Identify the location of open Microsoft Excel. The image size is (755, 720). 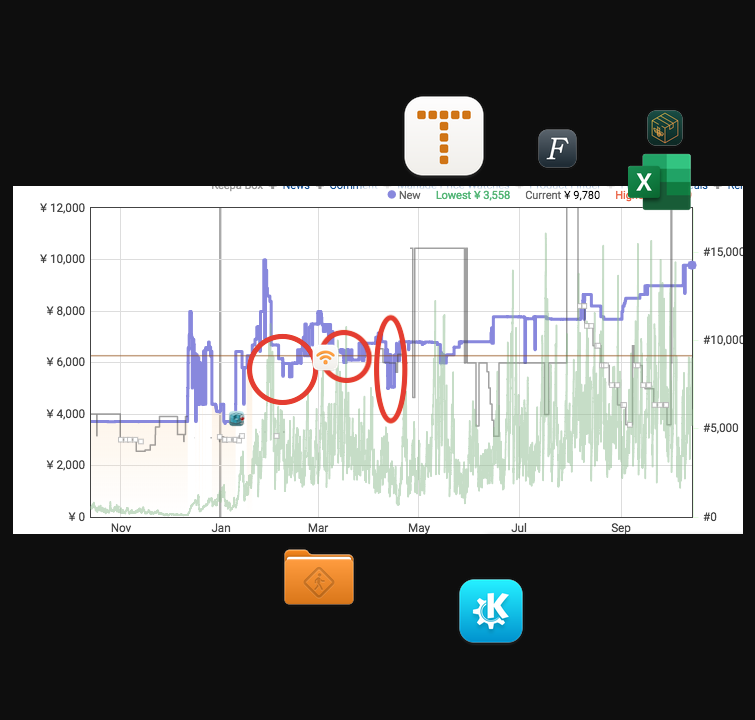
(660, 182).